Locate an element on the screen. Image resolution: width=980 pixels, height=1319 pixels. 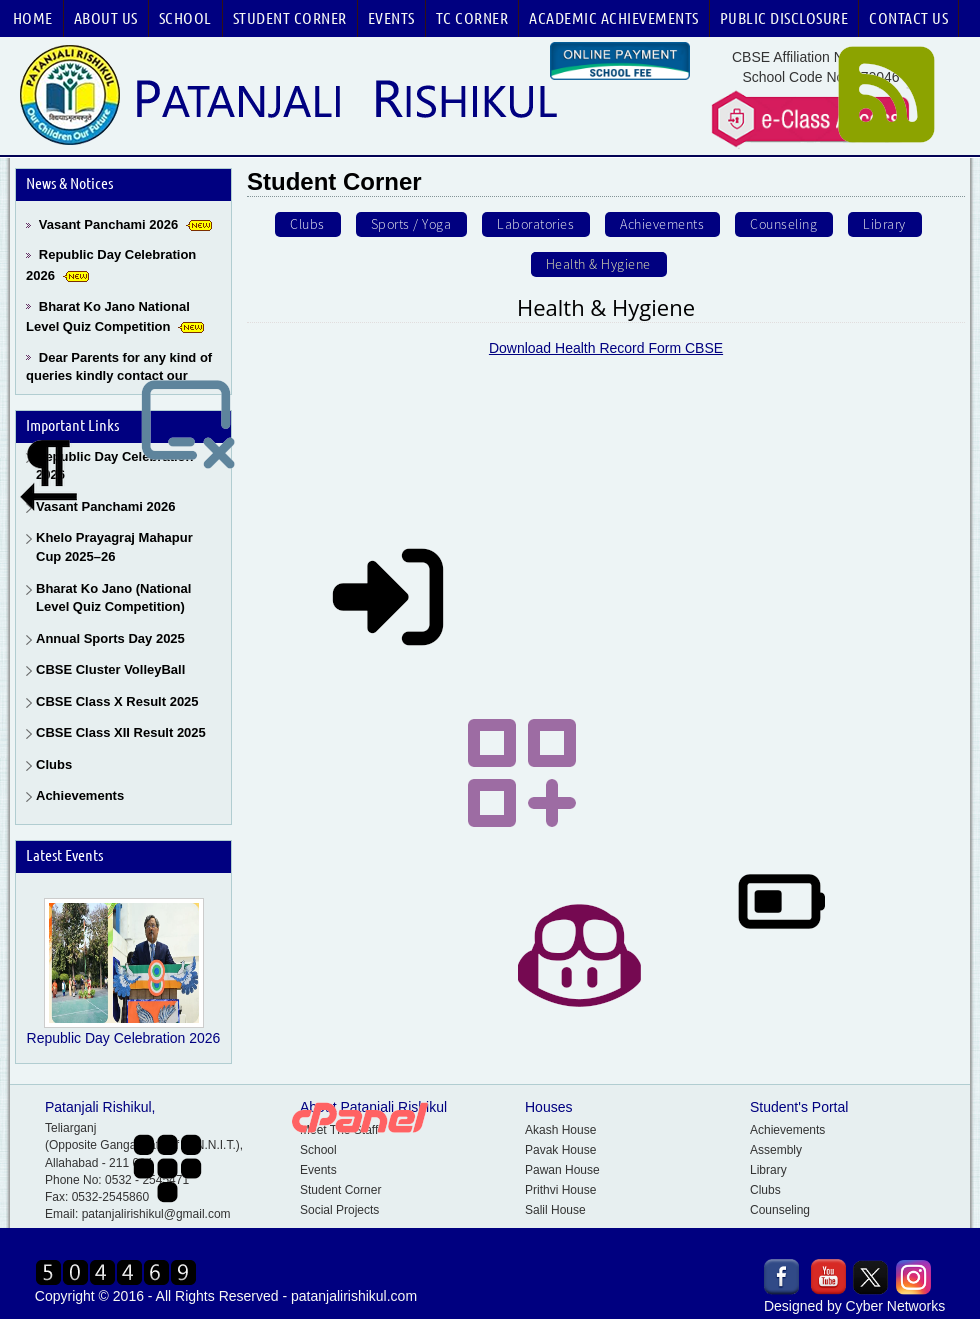
access GitHub Copilot AI assistant is located at coordinates (579, 955).